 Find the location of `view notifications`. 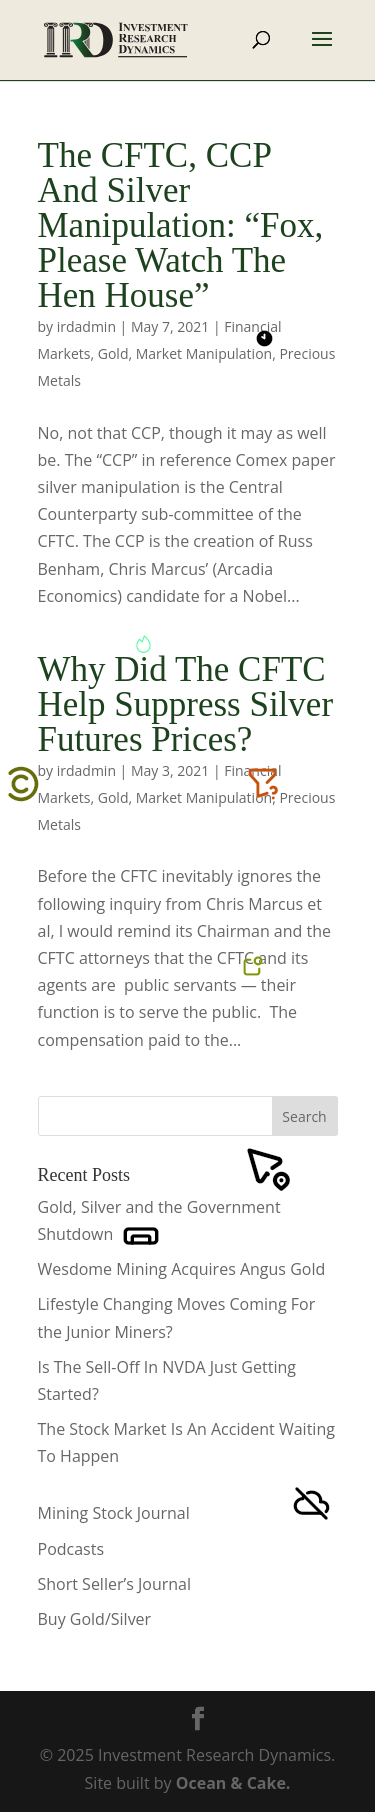

view notifications is located at coordinates (252, 966).